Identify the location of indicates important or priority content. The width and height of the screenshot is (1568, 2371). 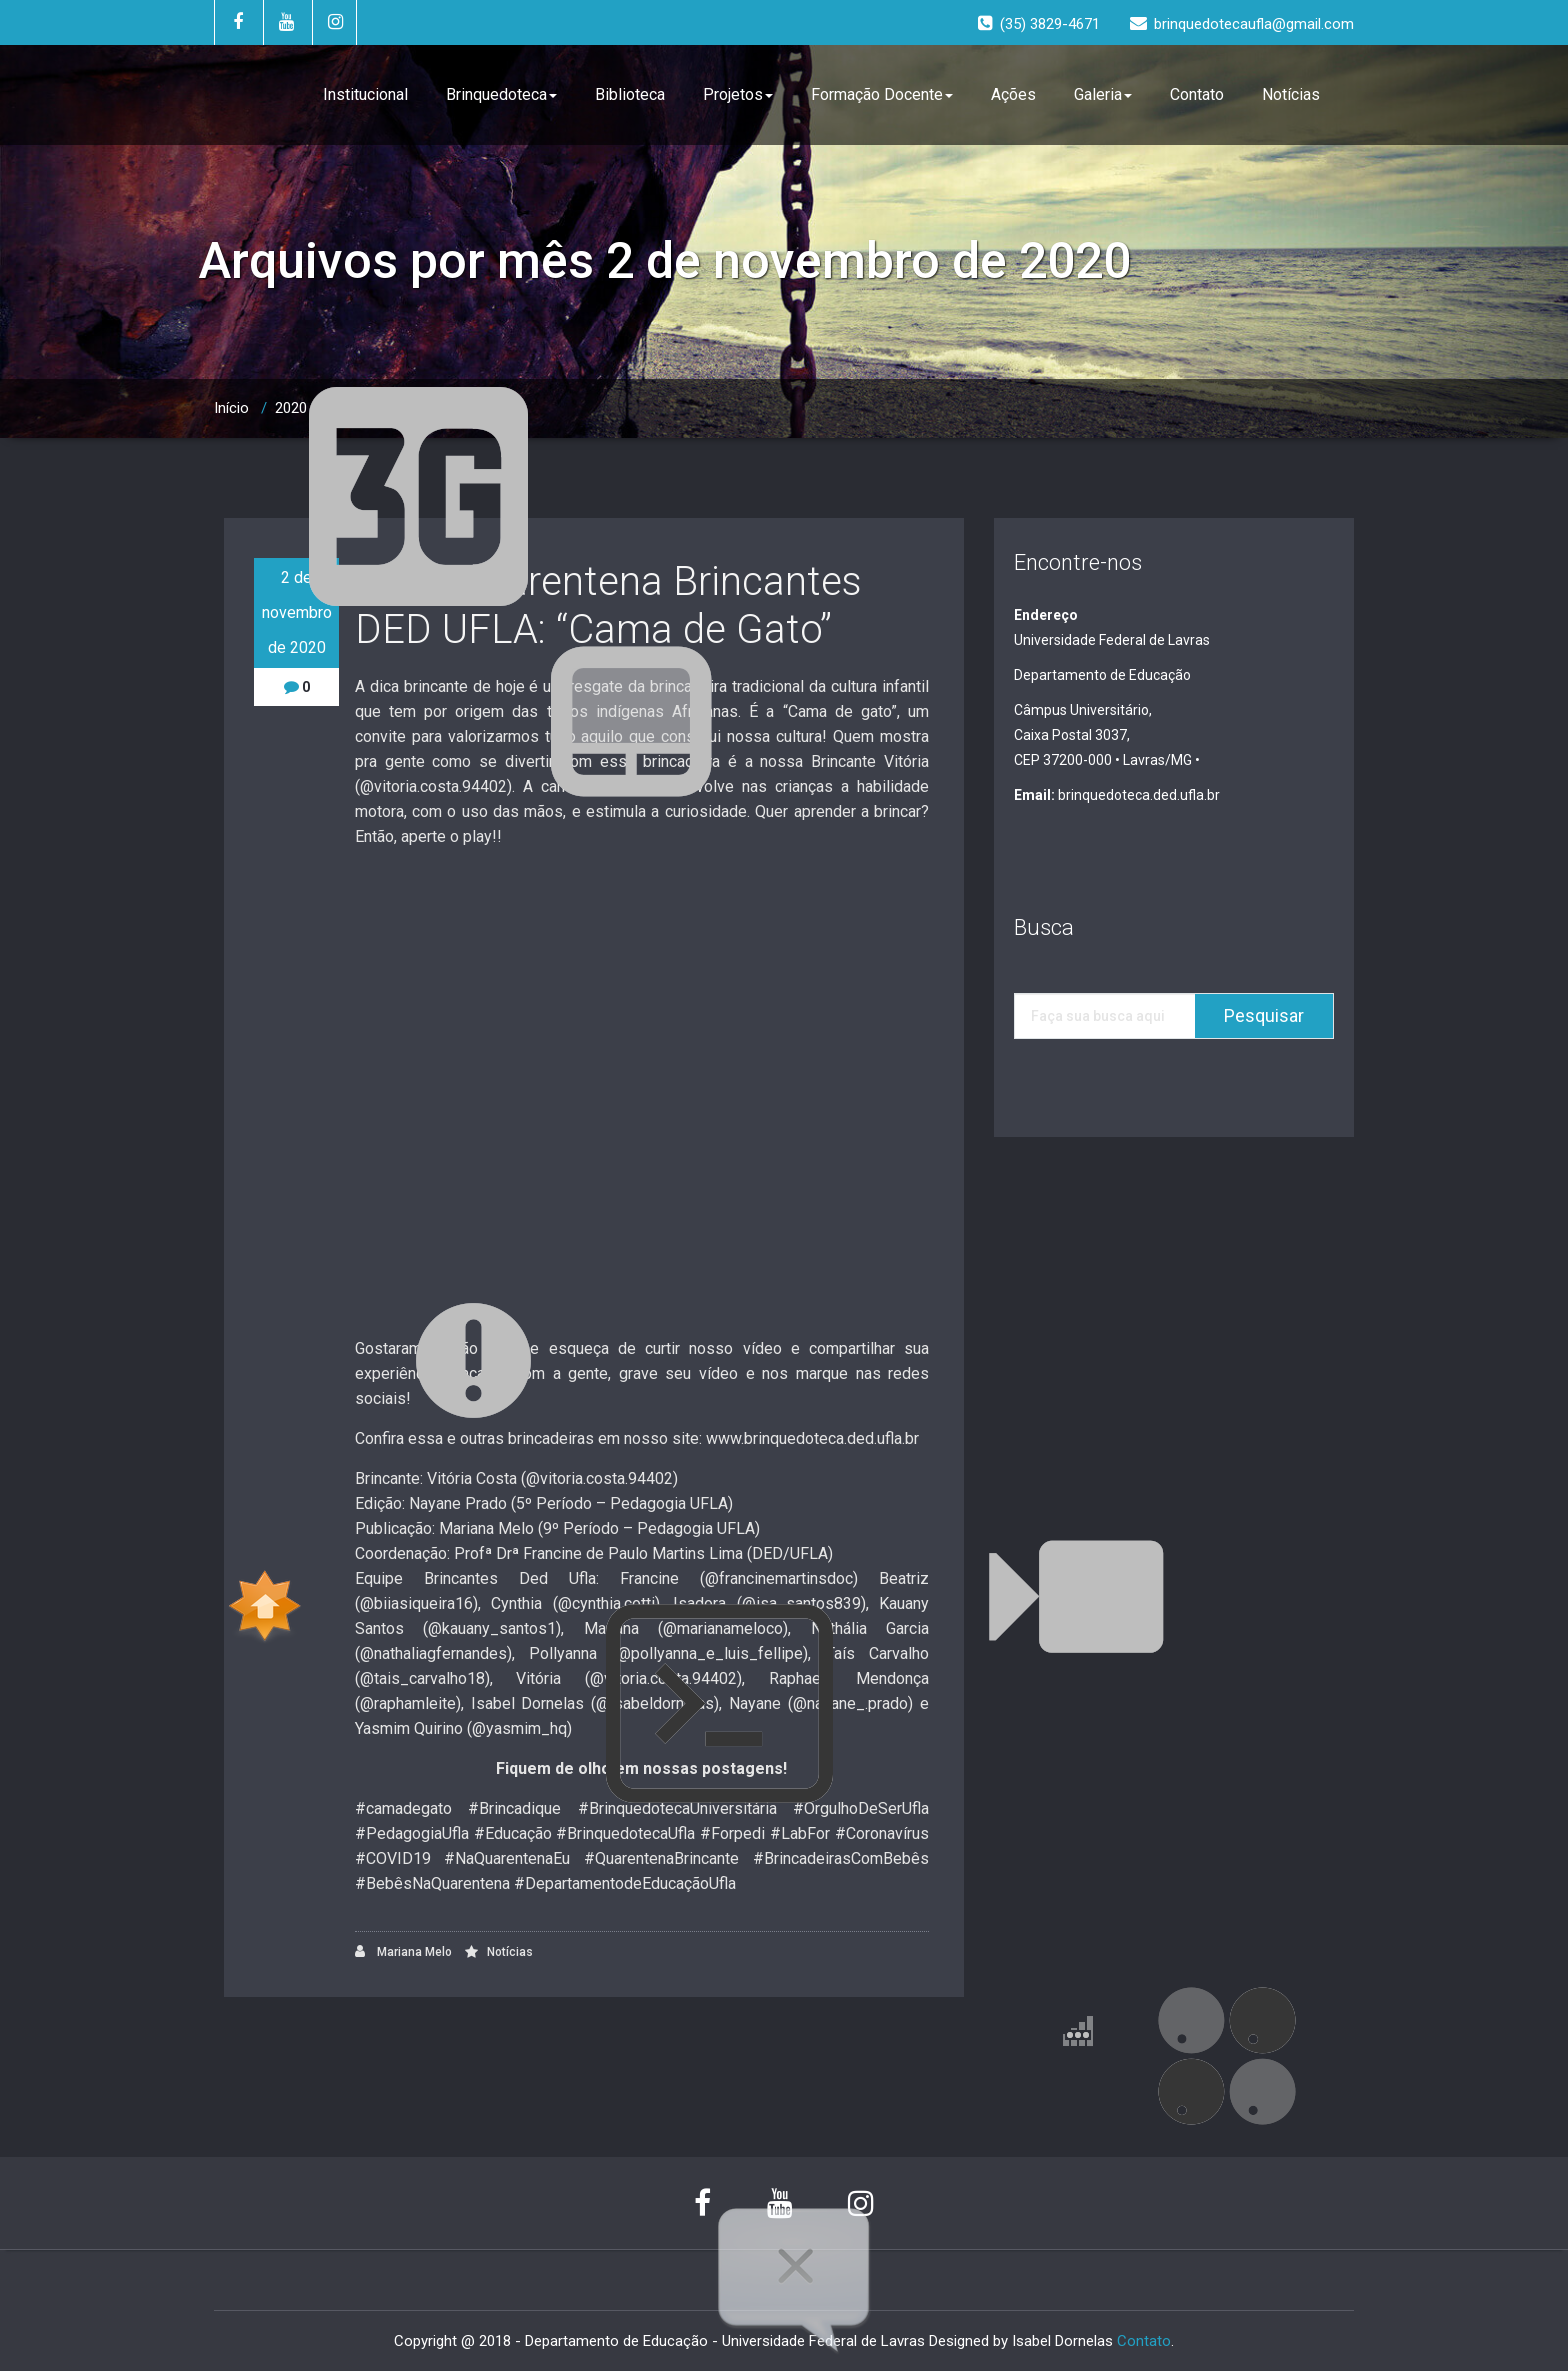
(473, 1360).